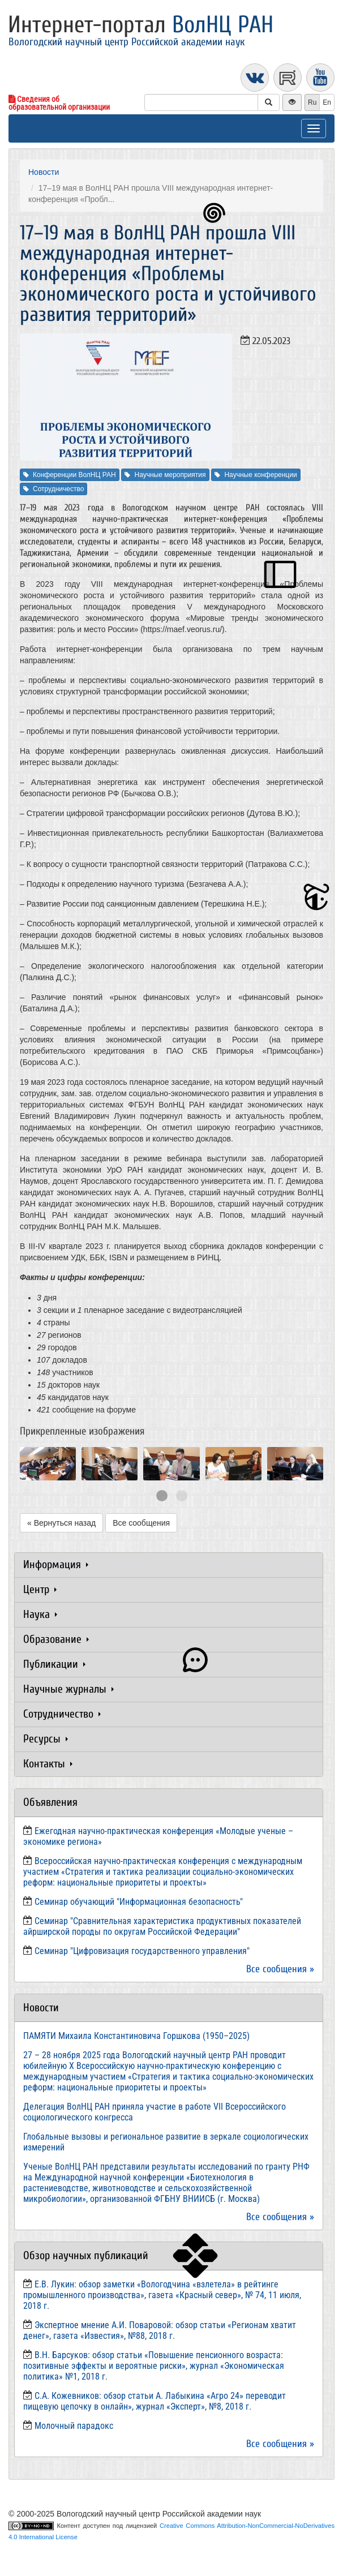 This screenshot has height=2576, width=343. I want to click on pix instant payment system logo, so click(195, 2256).